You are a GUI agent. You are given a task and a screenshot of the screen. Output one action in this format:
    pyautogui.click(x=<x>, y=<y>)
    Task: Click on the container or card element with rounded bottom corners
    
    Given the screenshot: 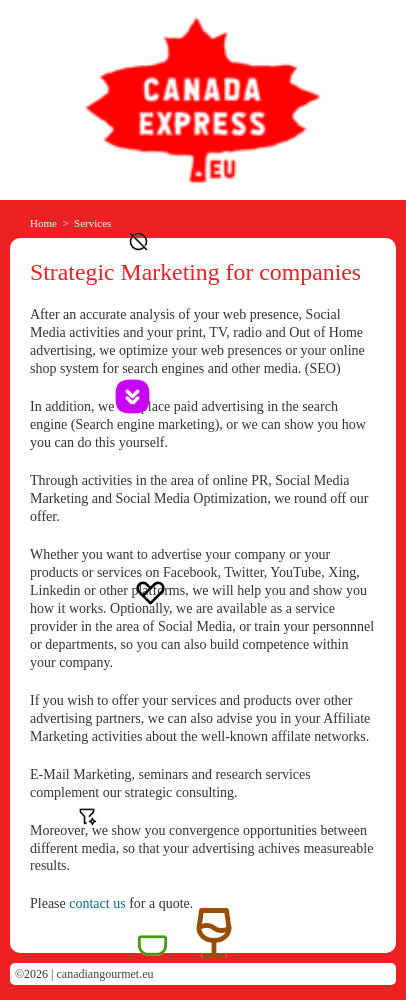 What is the action you would take?
    pyautogui.click(x=152, y=945)
    